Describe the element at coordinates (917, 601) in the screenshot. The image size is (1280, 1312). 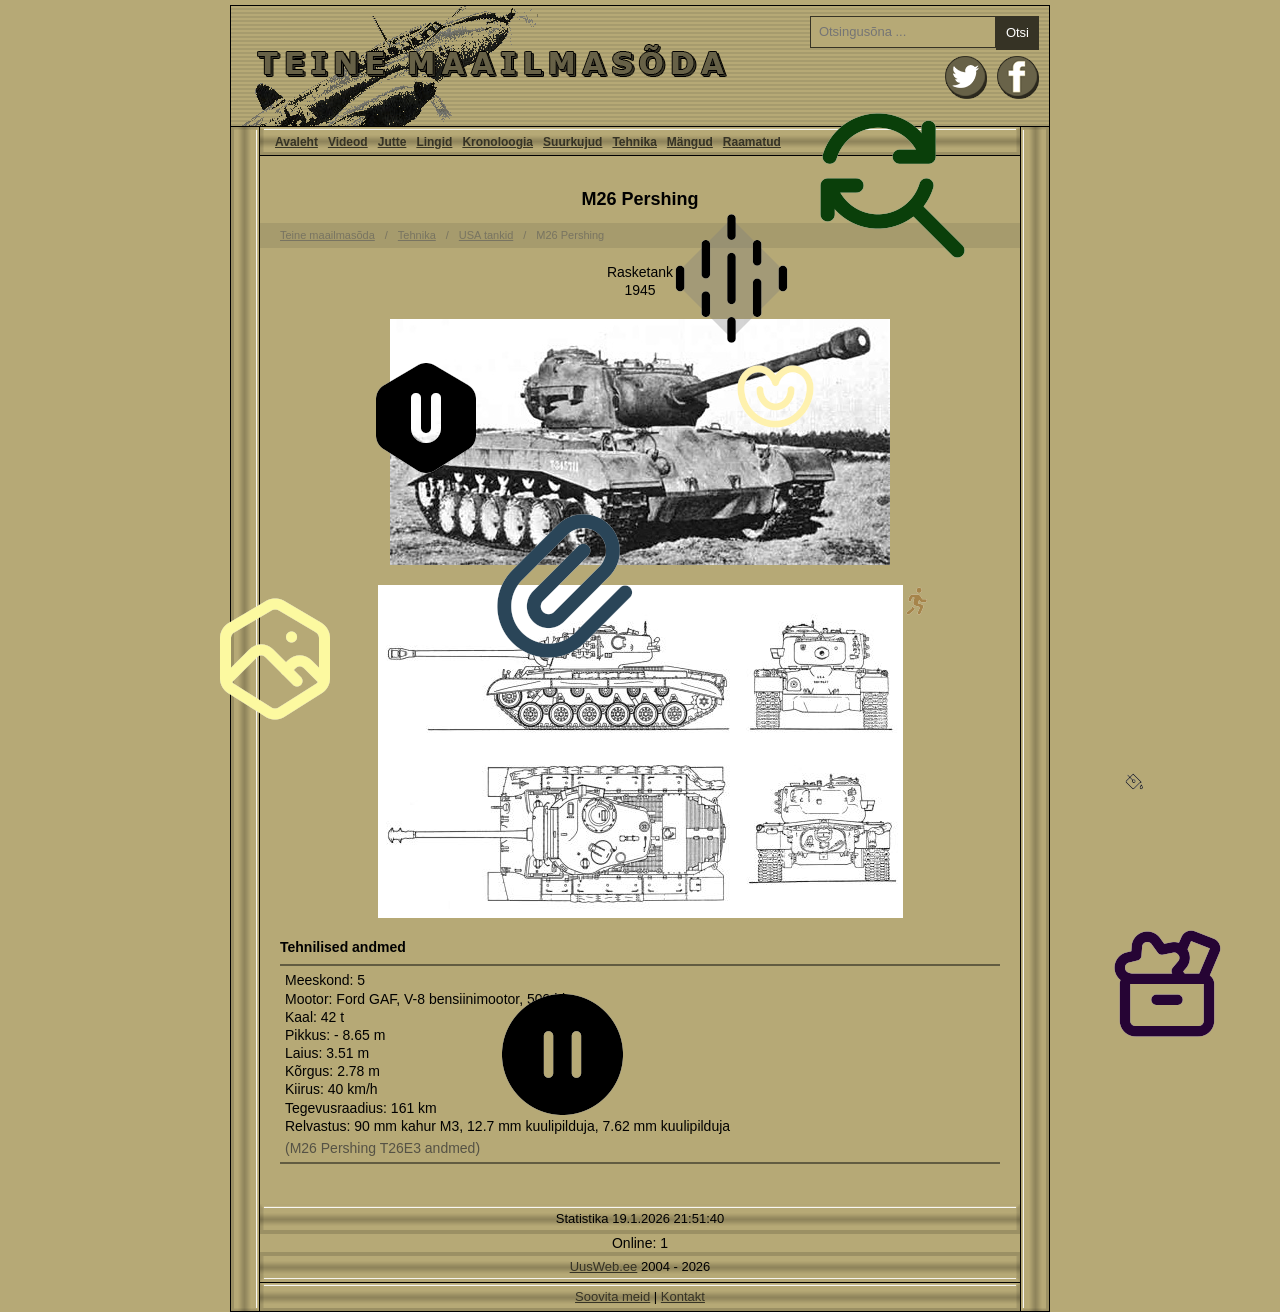
I see `start a running or jogging workout` at that location.